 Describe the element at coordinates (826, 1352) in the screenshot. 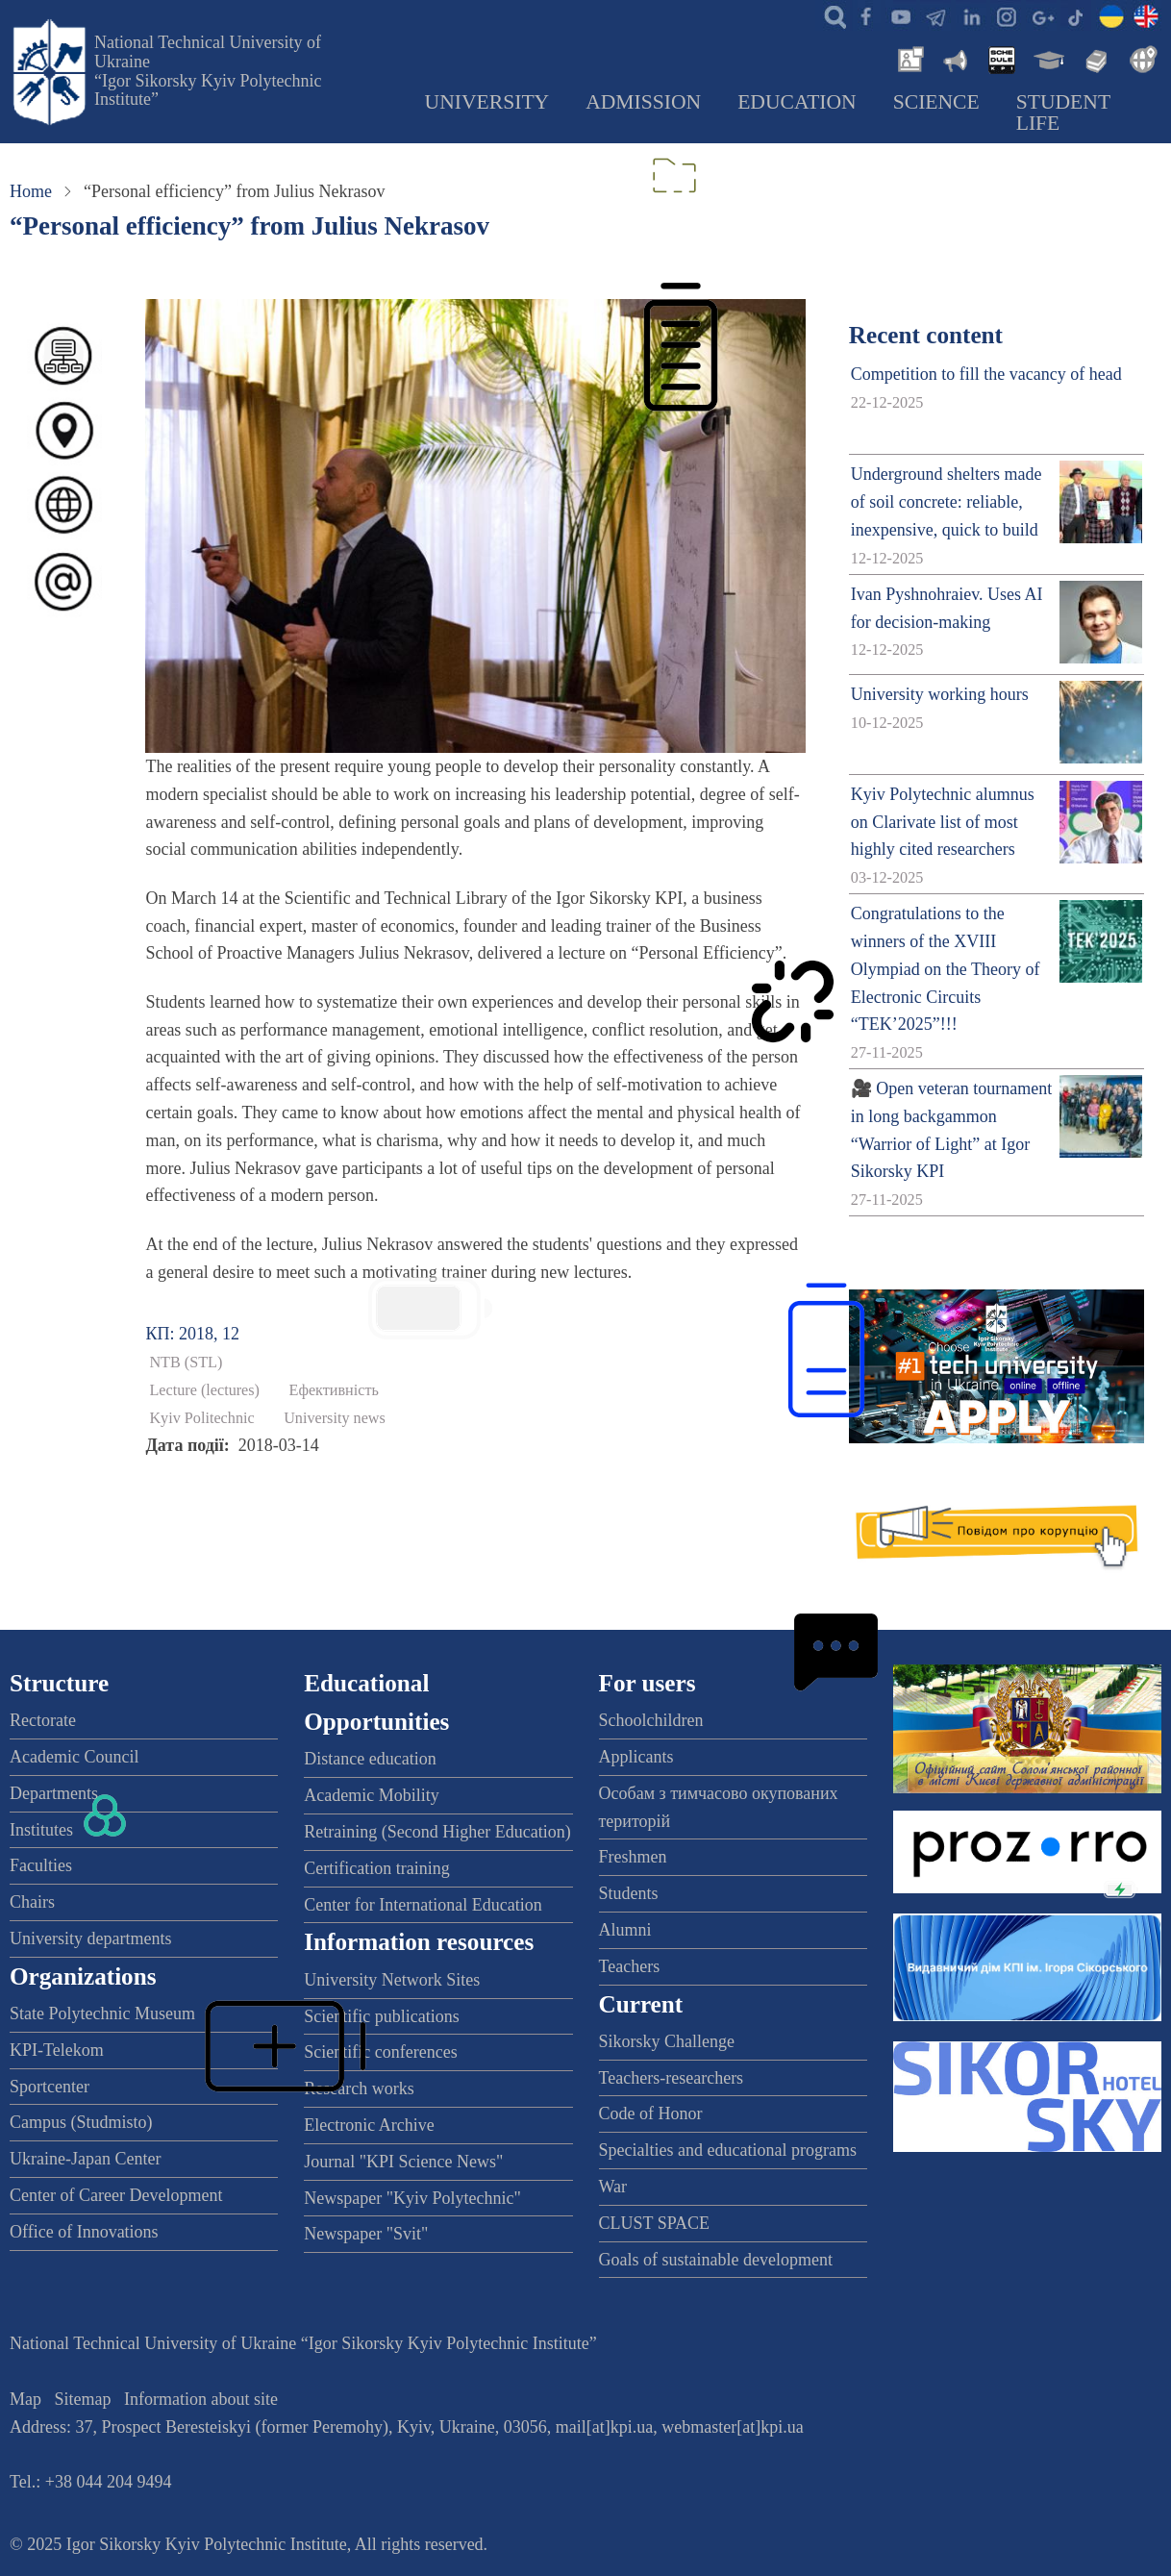

I see `battery at medium charge level` at that location.